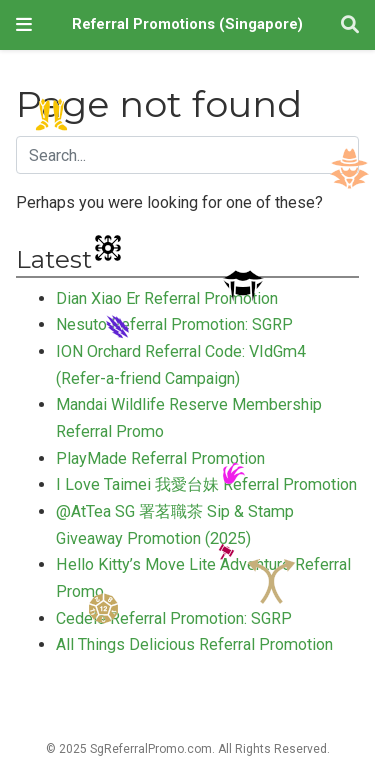 The image size is (375, 776). I want to click on enable incognito or private browsing mode, so click(349, 168).